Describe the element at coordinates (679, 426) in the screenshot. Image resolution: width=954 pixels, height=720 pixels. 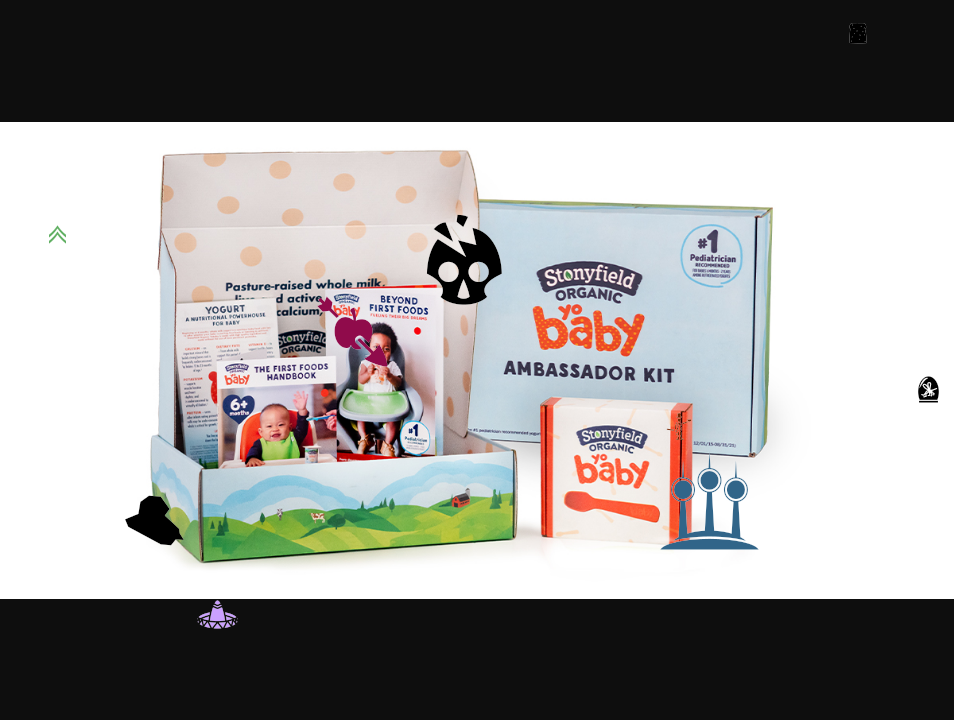
I see `circus or entertainment category` at that location.